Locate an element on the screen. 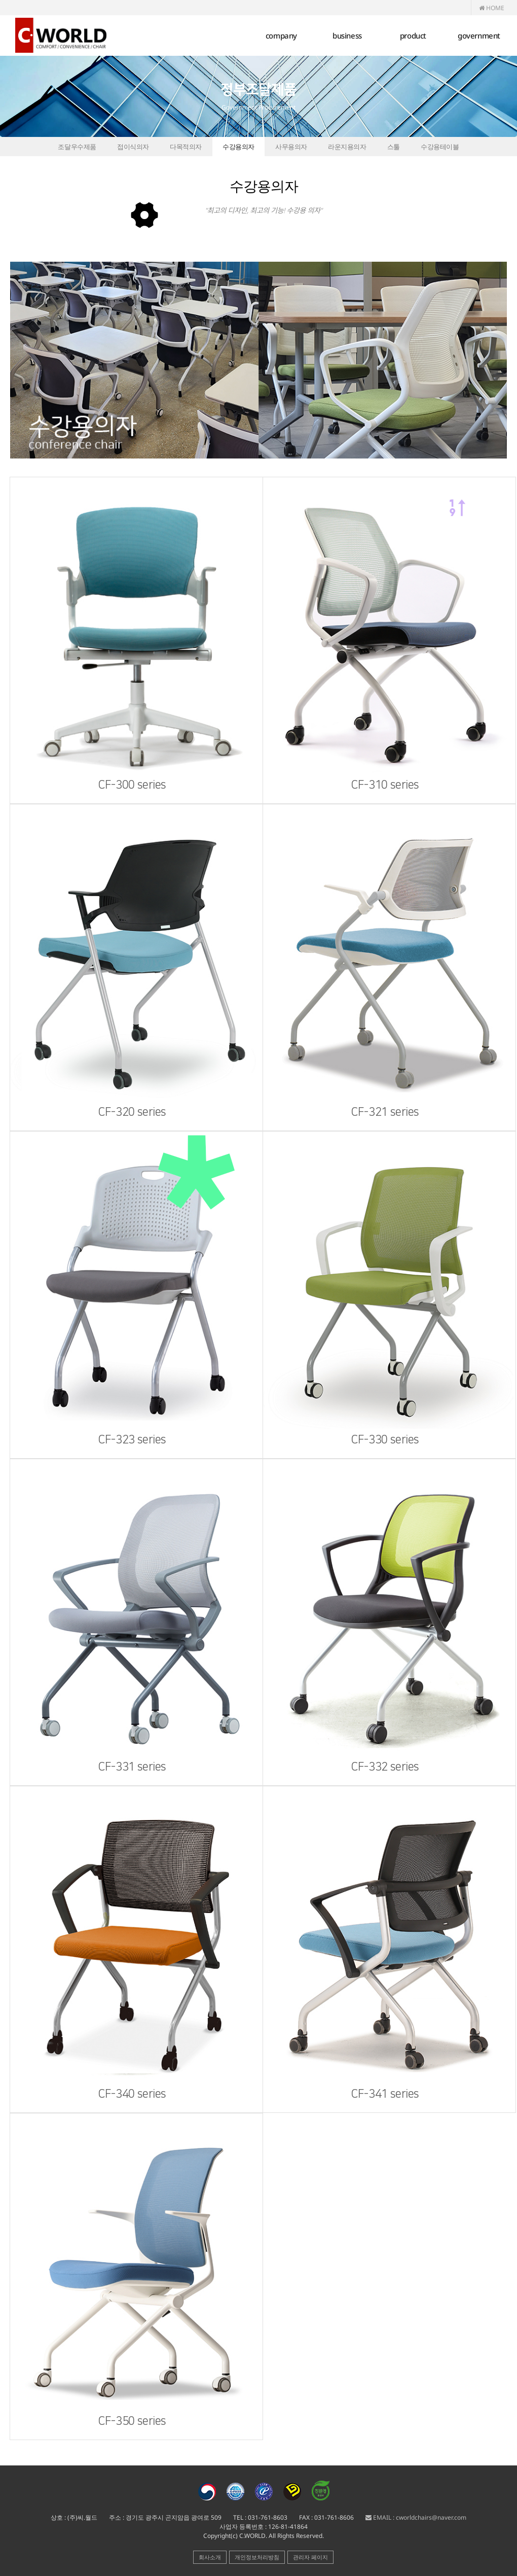 This screenshot has width=517, height=2576. diaspora social network logo is located at coordinates (196, 1172).